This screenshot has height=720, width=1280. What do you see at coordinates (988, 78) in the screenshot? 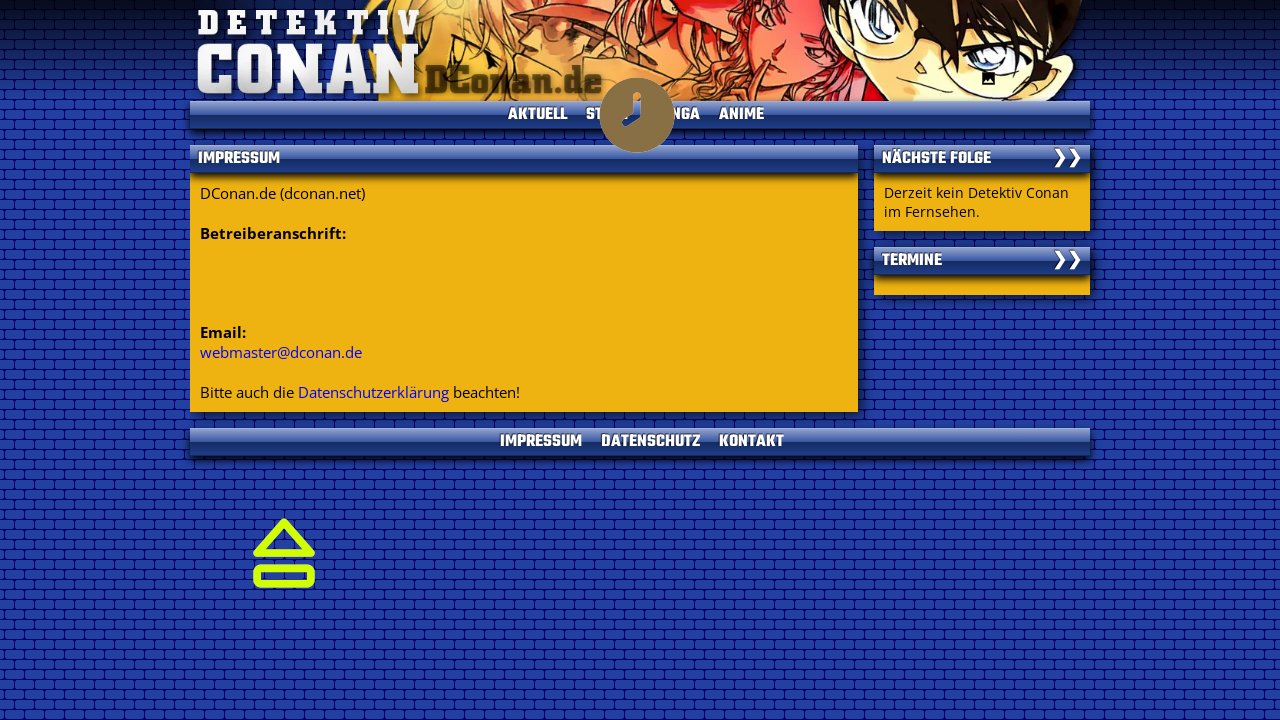
I see `view photos or images` at bounding box center [988, 78].